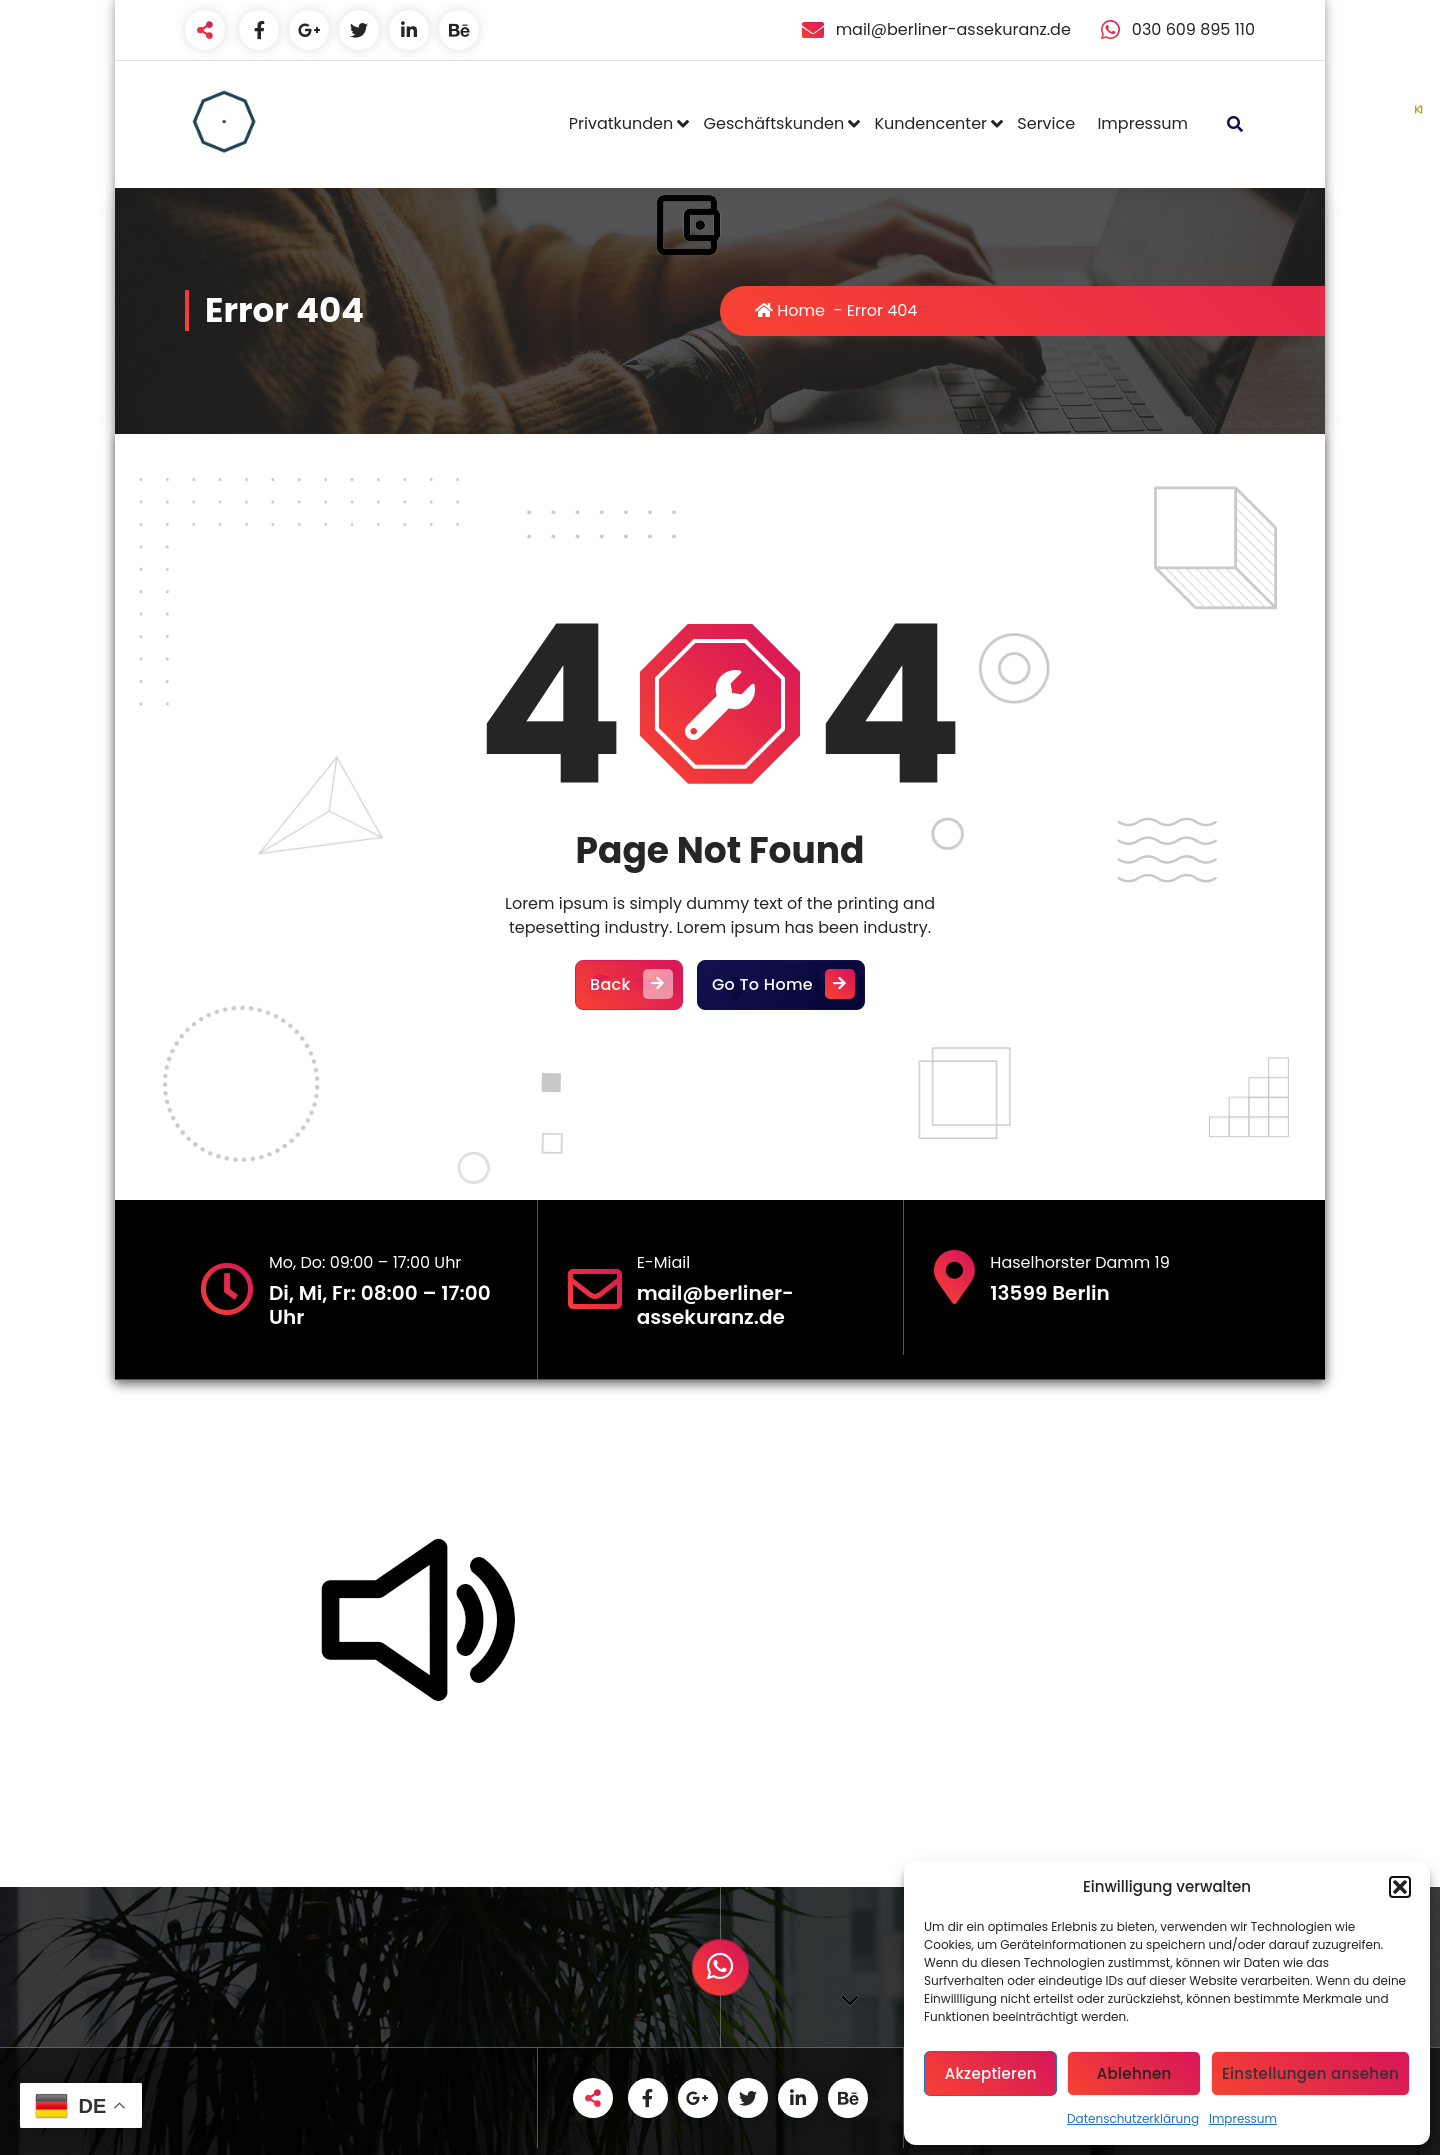 Image resolution: width=1440 pixels, height=2155 pixels. What do you see at coordinates (687, 225) in the screenshot?
I see `access your wallet or payment methods` at bounding box center [687, 225].